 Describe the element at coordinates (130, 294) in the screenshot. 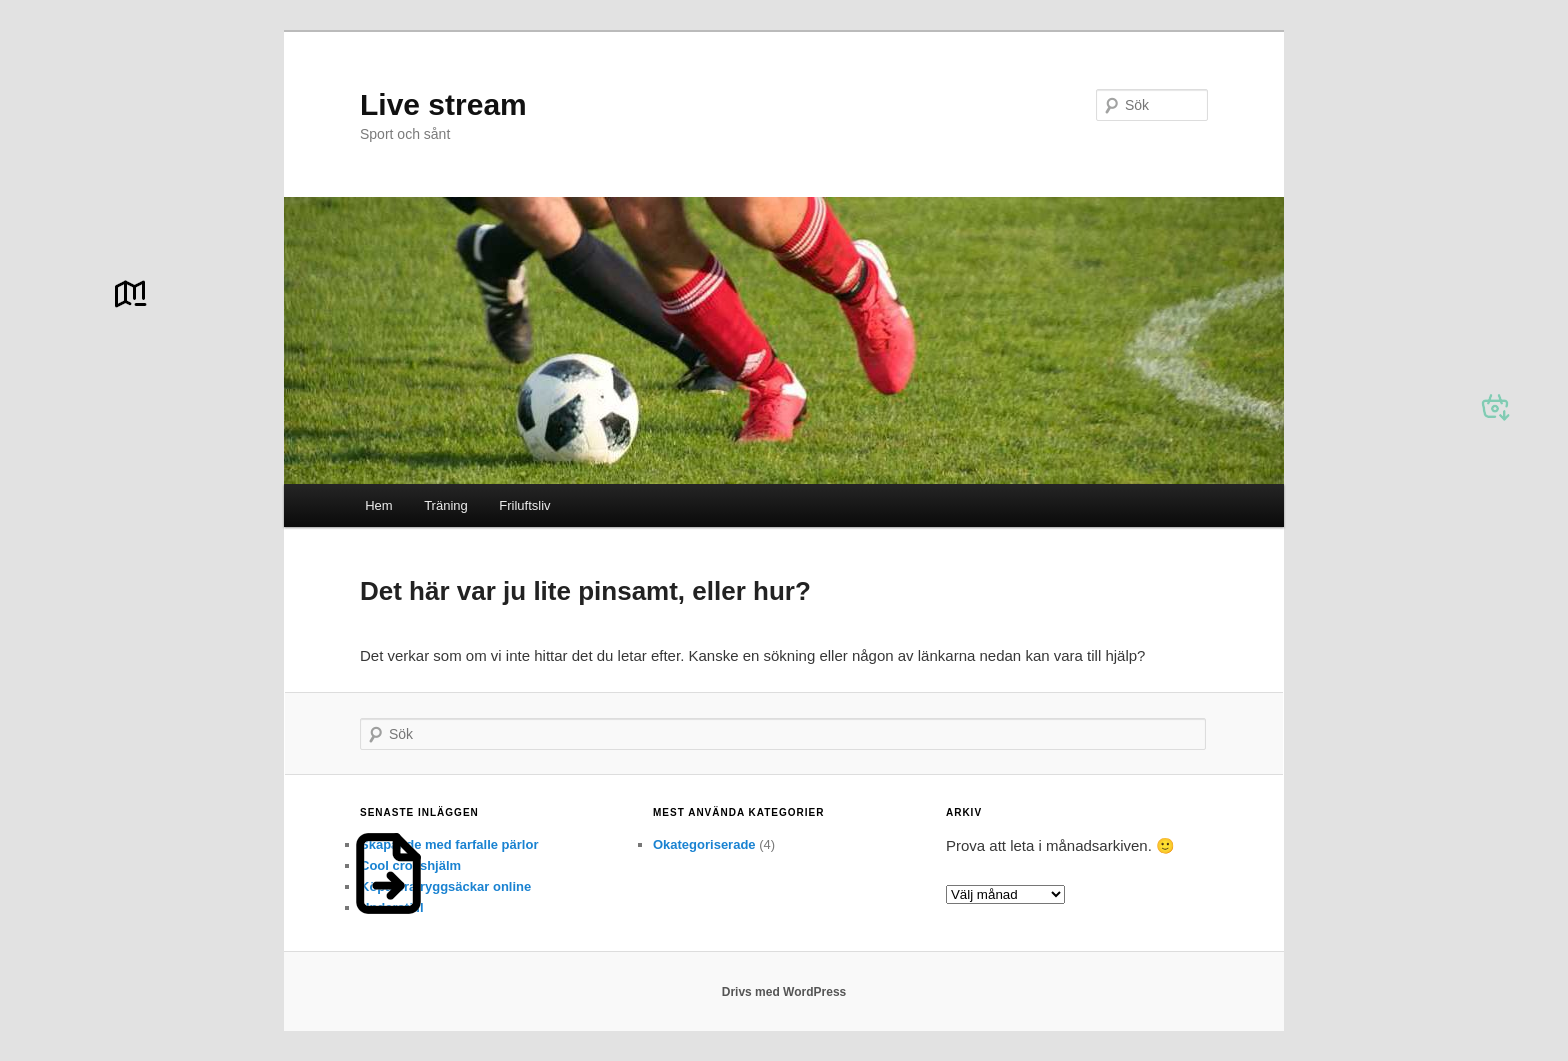

I see `remove a location from the map` at that location.